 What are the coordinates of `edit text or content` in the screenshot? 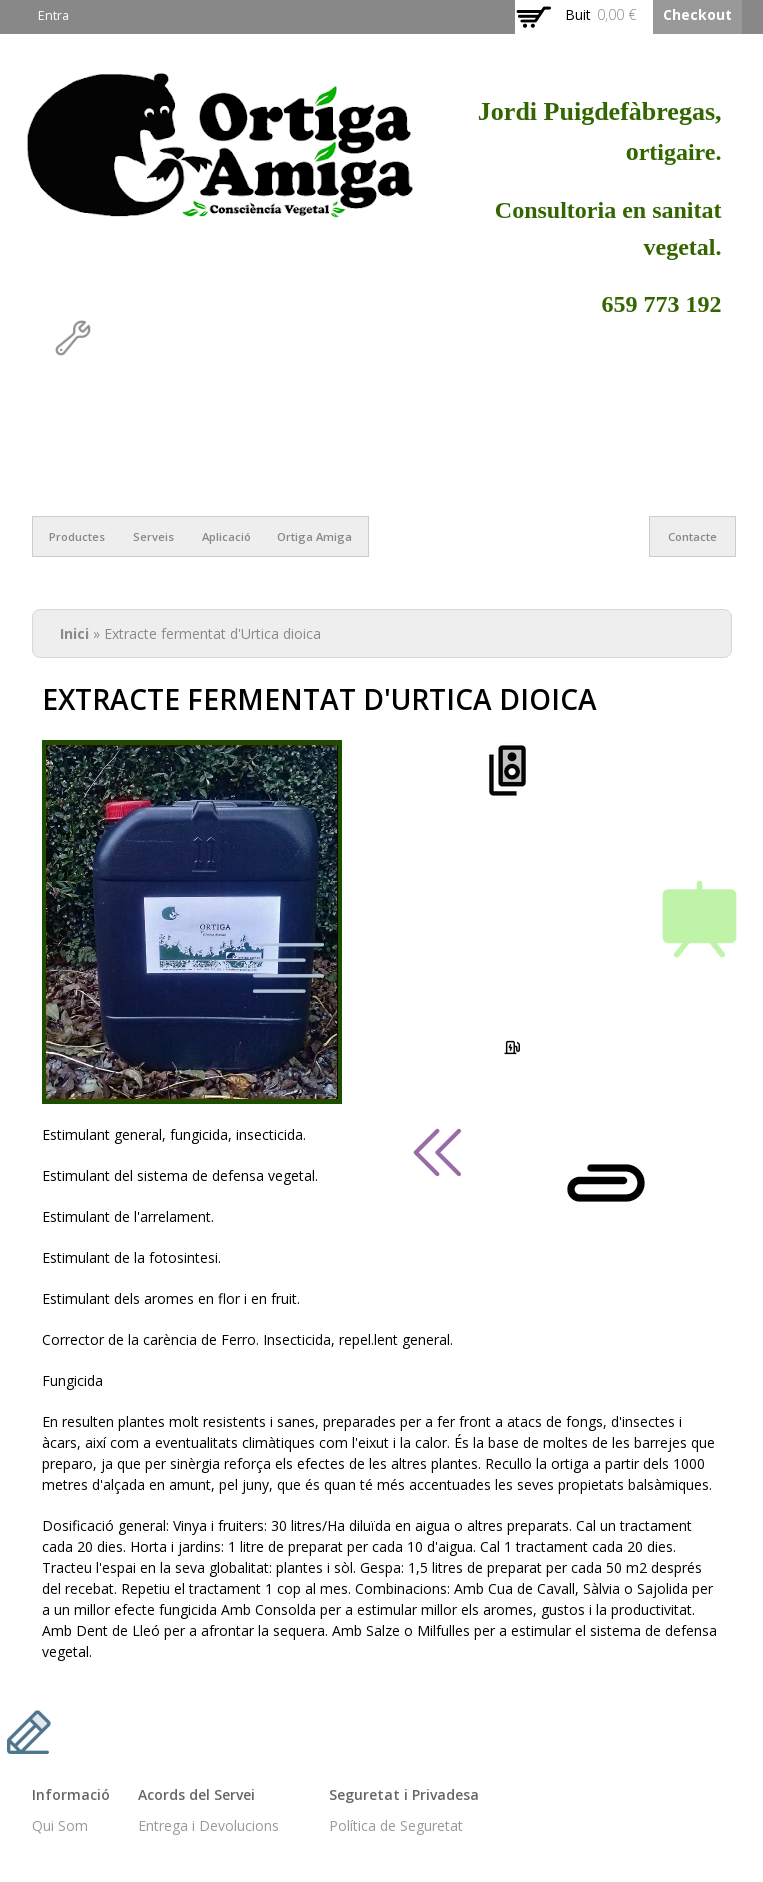 It's located at (28, 1733).